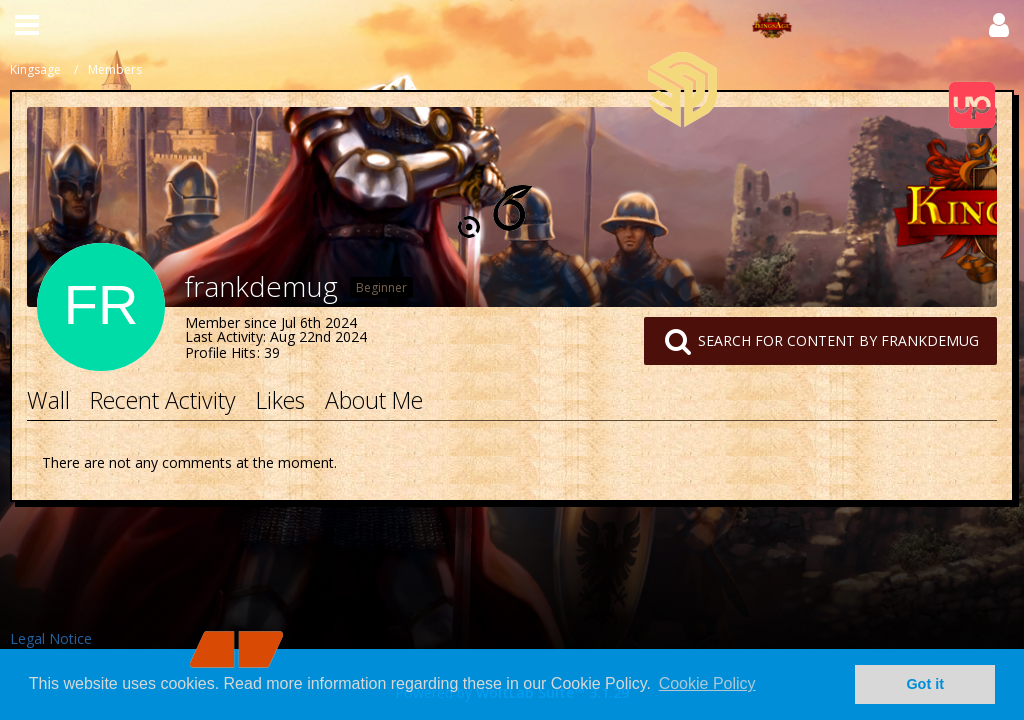 This screenshot has width=1024, height=720. I want to click on open Overleaf LaTeX editor, so click(513, 208).